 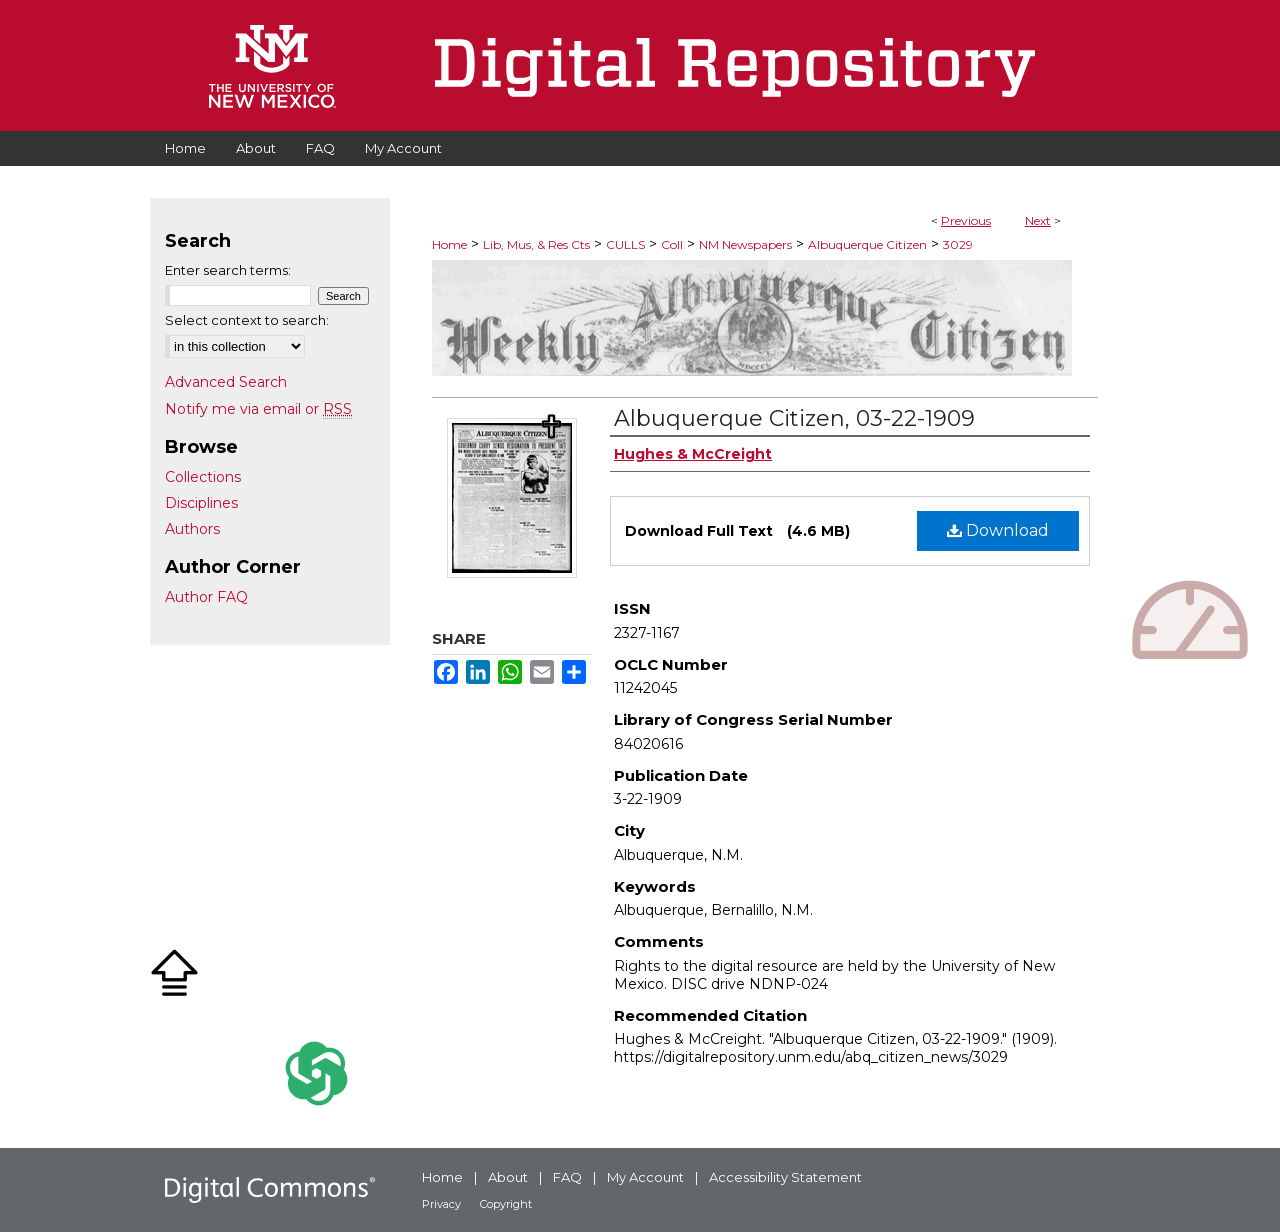 What do you see at coordinates (1190, 626) in the screenshot?
I see `view performance or speed metrics` at bounding box center [1190, 626].